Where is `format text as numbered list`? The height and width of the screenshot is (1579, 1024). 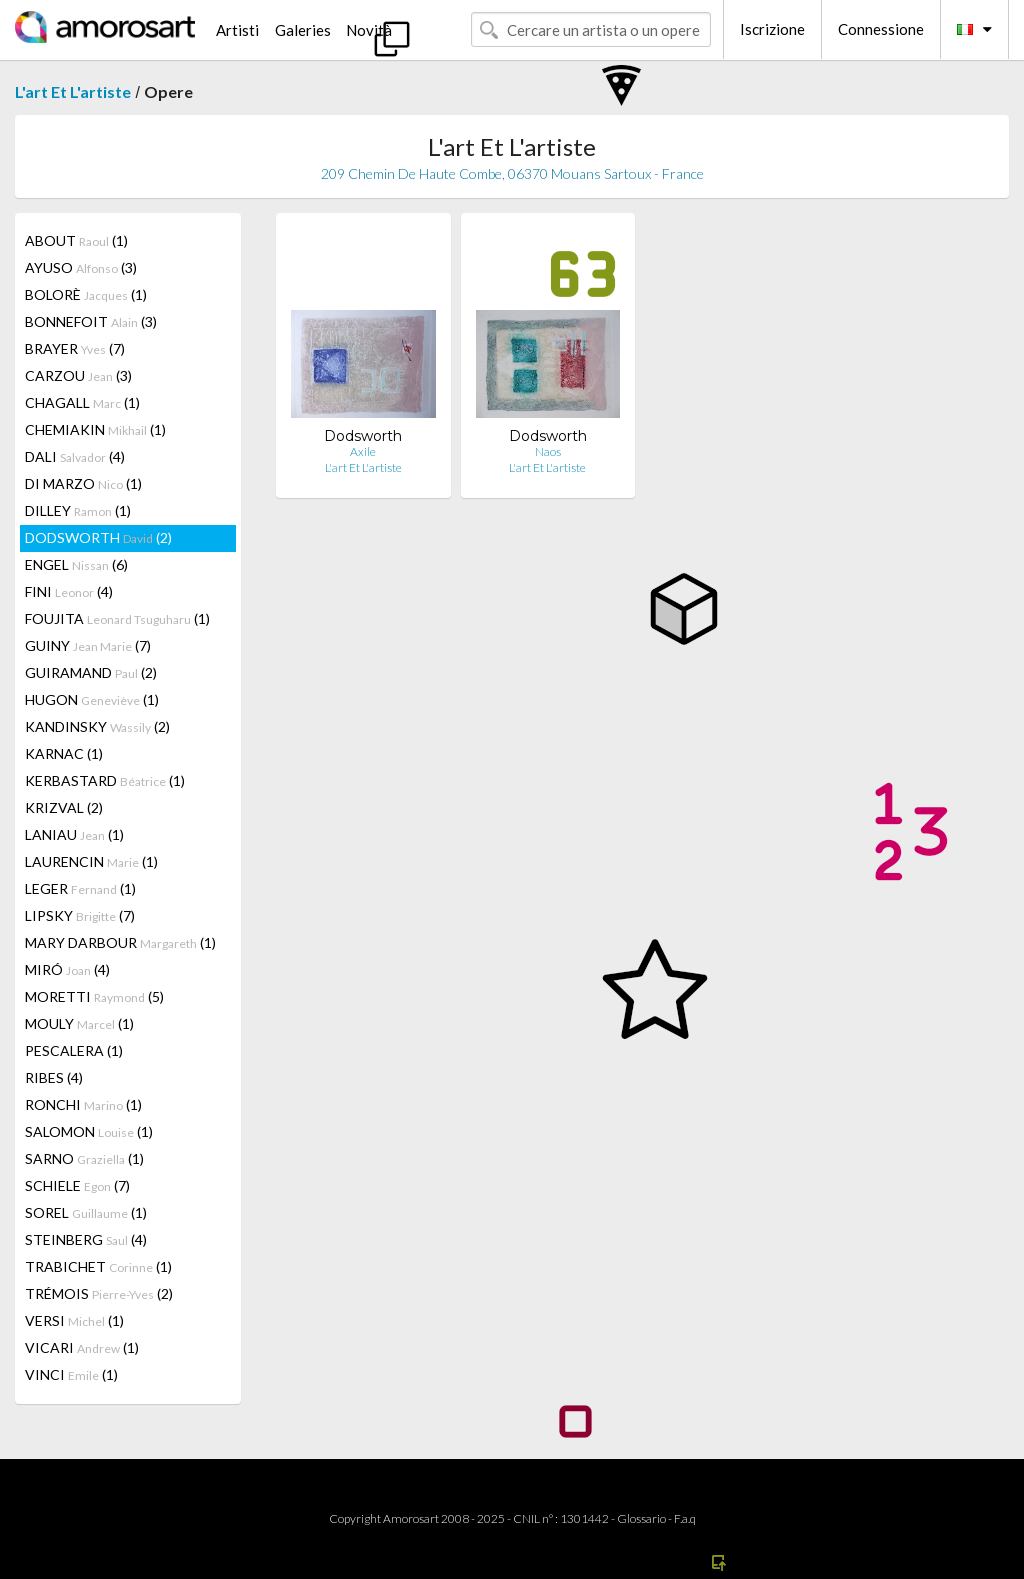
format text as numbered list is located at coordinates (909, 831).